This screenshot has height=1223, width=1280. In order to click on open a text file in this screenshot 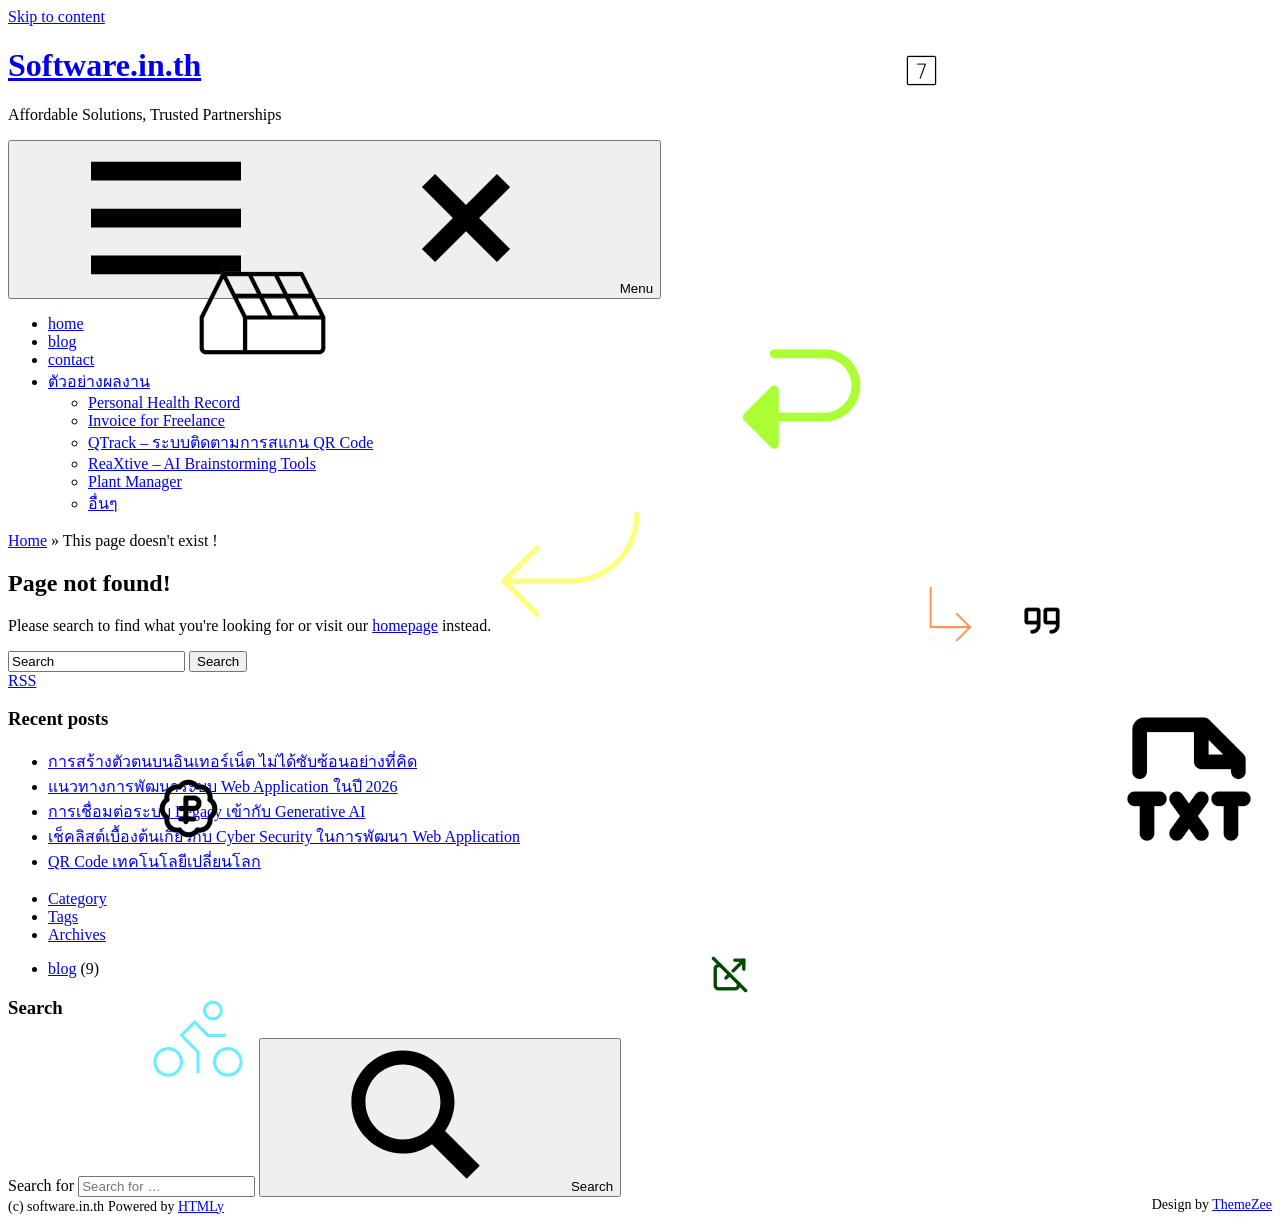, I will do `click(1189, 784)`.